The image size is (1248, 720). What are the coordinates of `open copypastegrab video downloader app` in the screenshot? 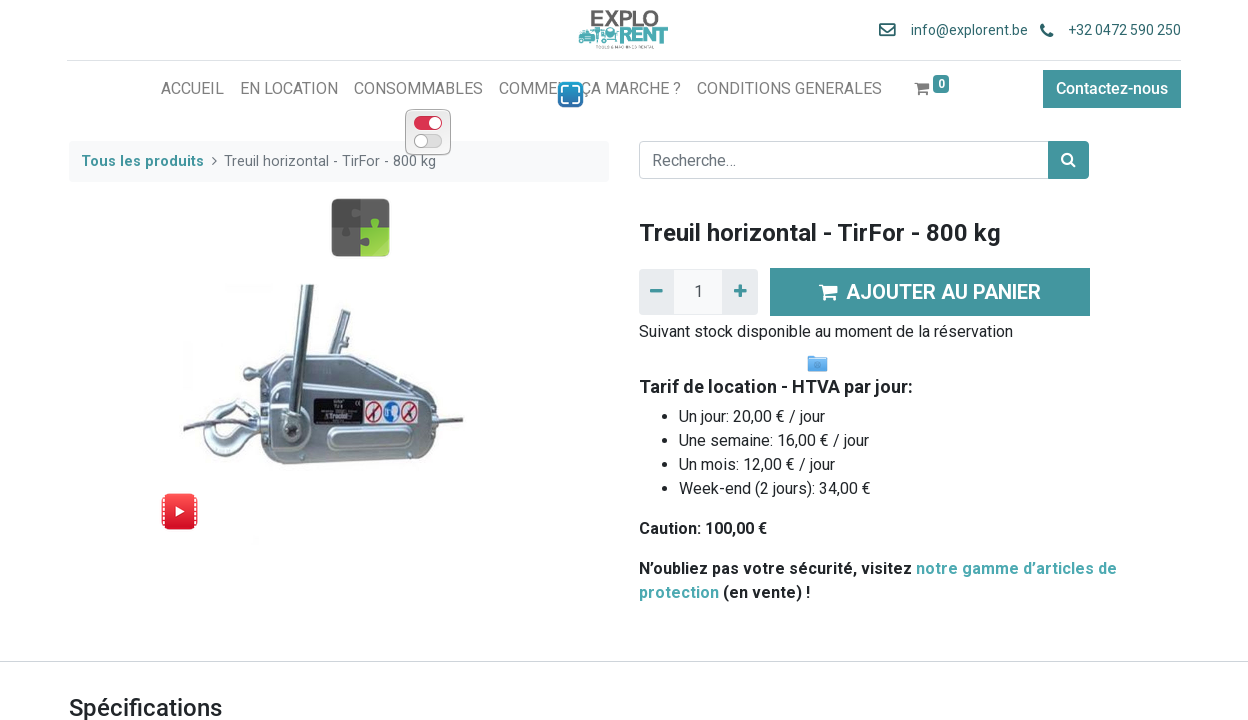 It's located at (179, 511).